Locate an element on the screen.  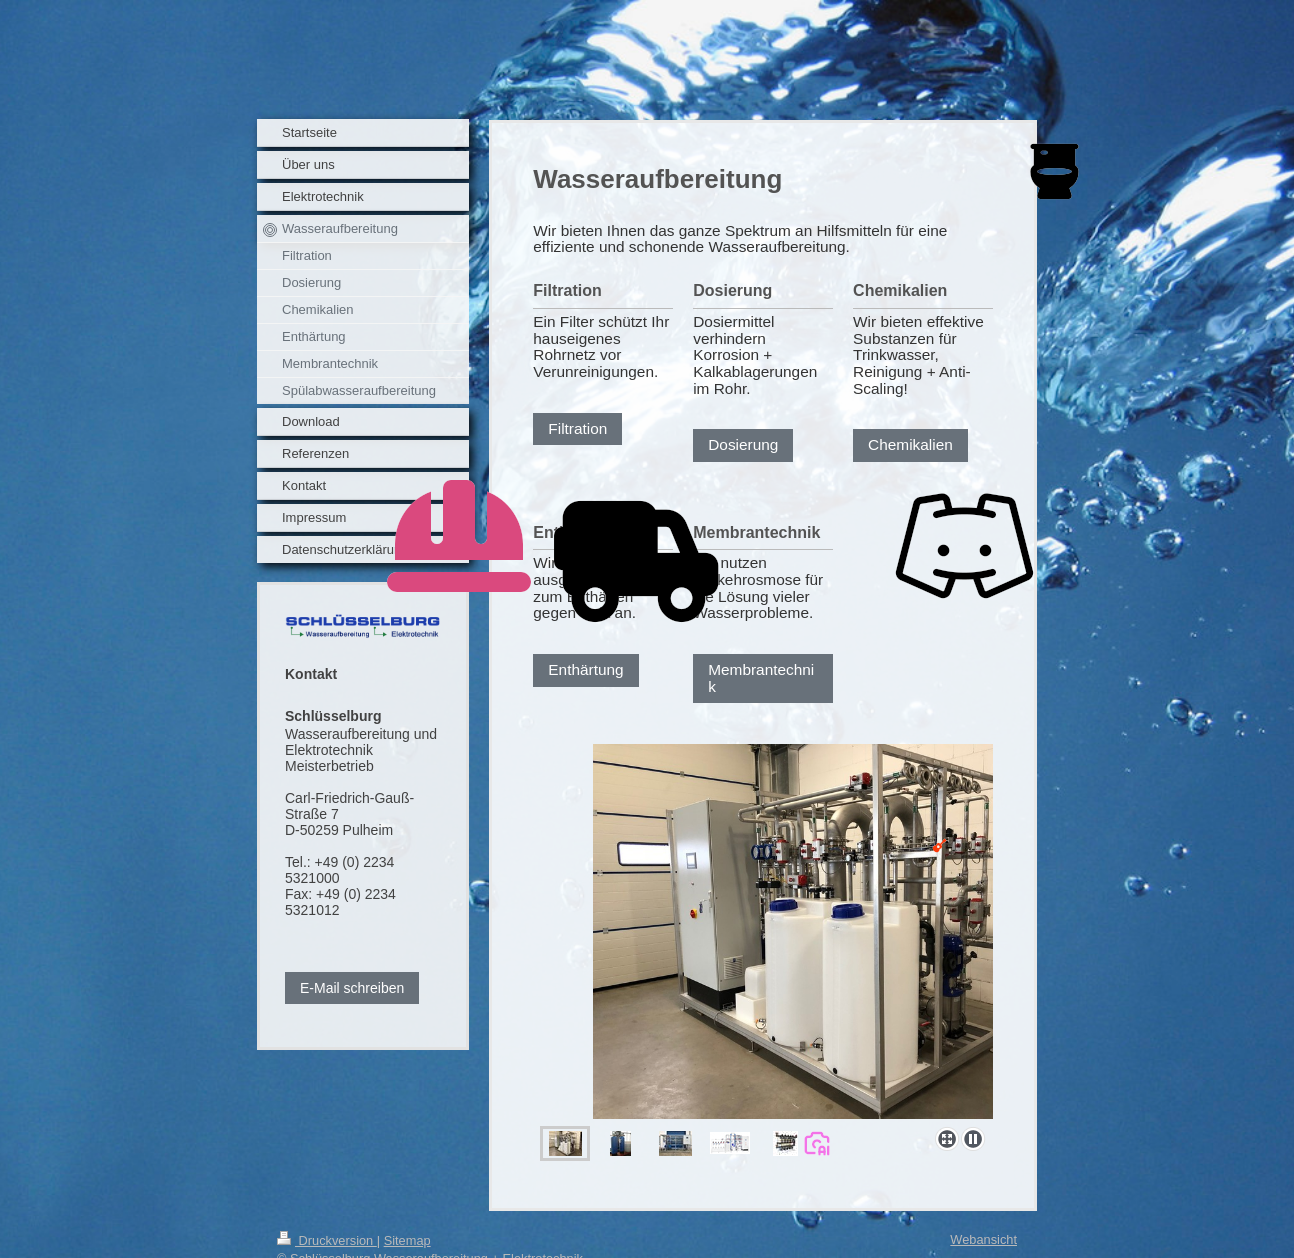
view construction or work zone information is located at coordinates (459, 536).